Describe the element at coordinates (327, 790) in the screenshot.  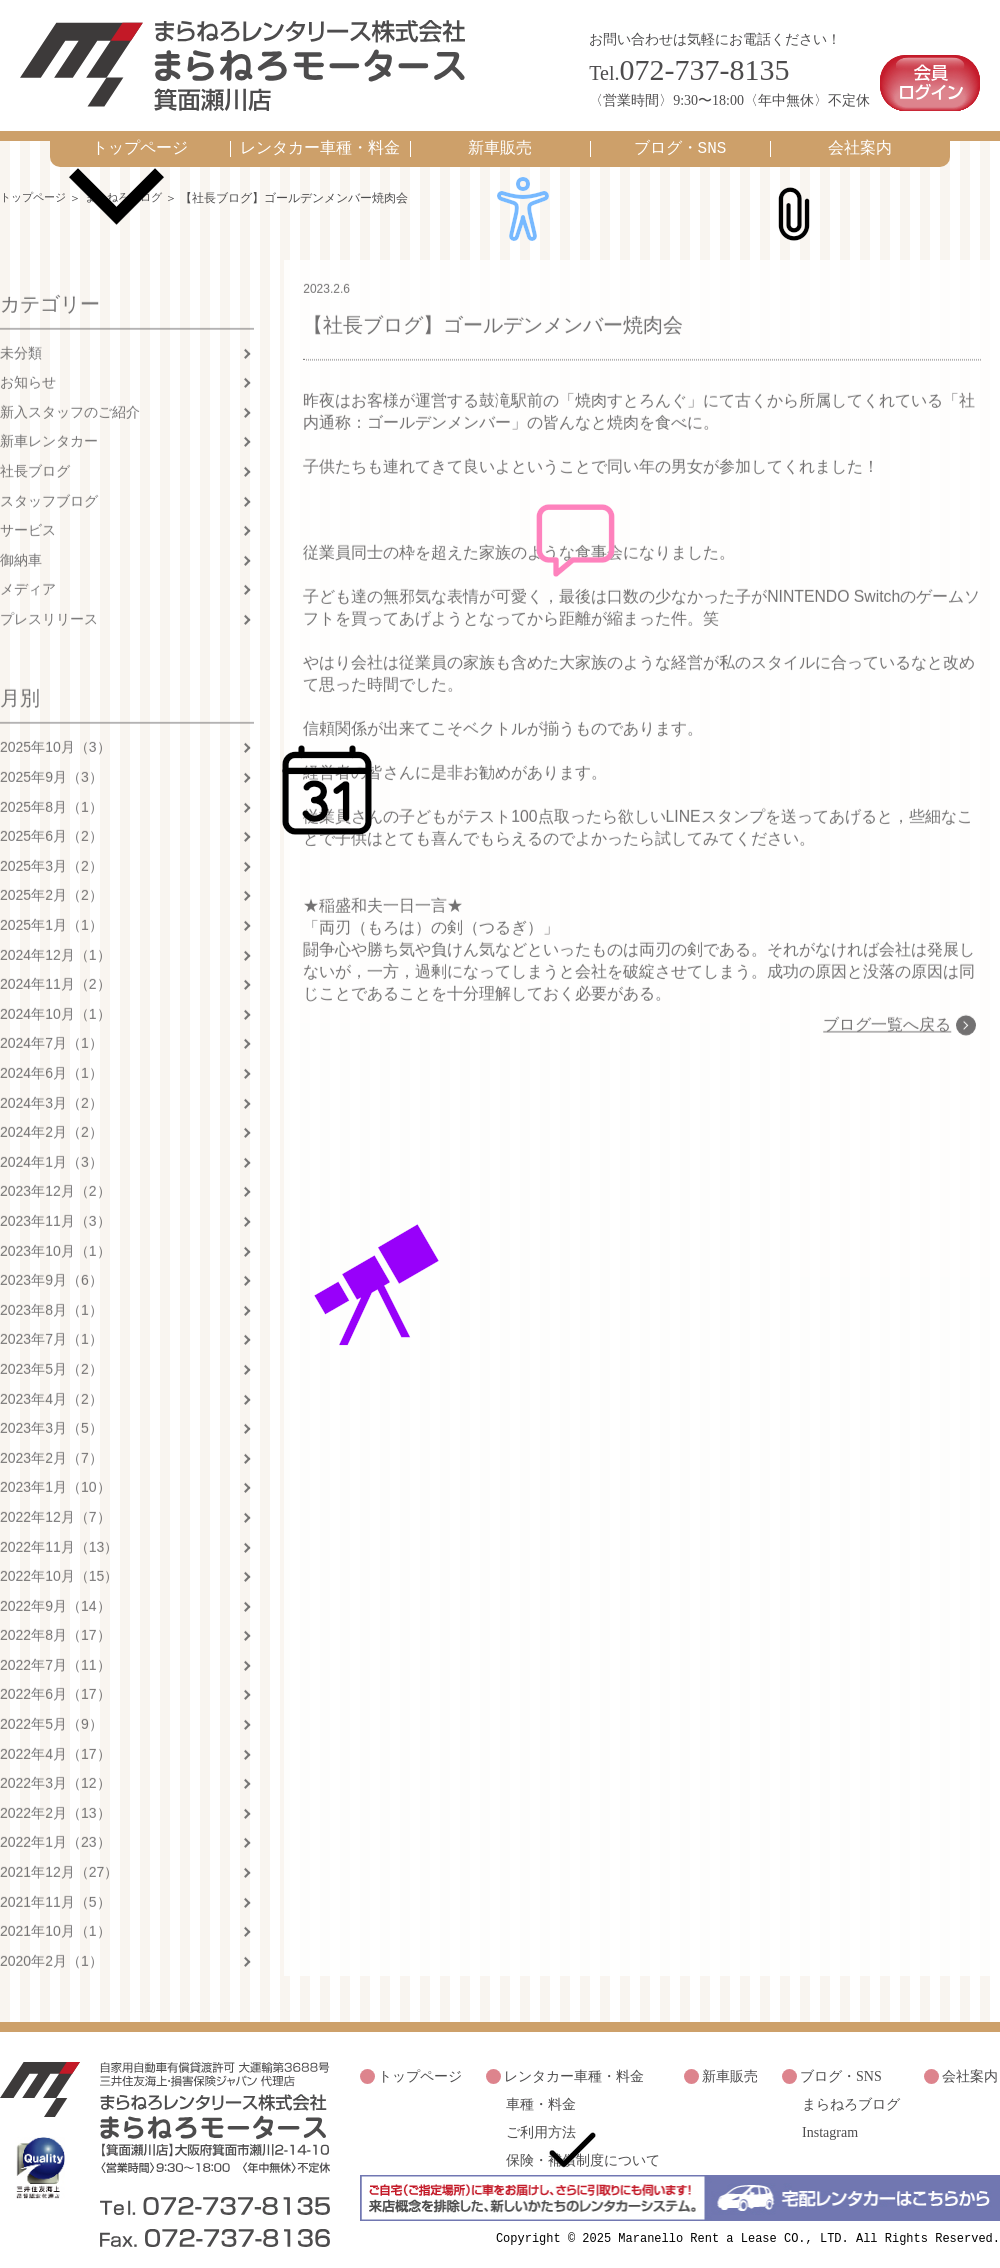
I see `view or select a specific date` at that location.